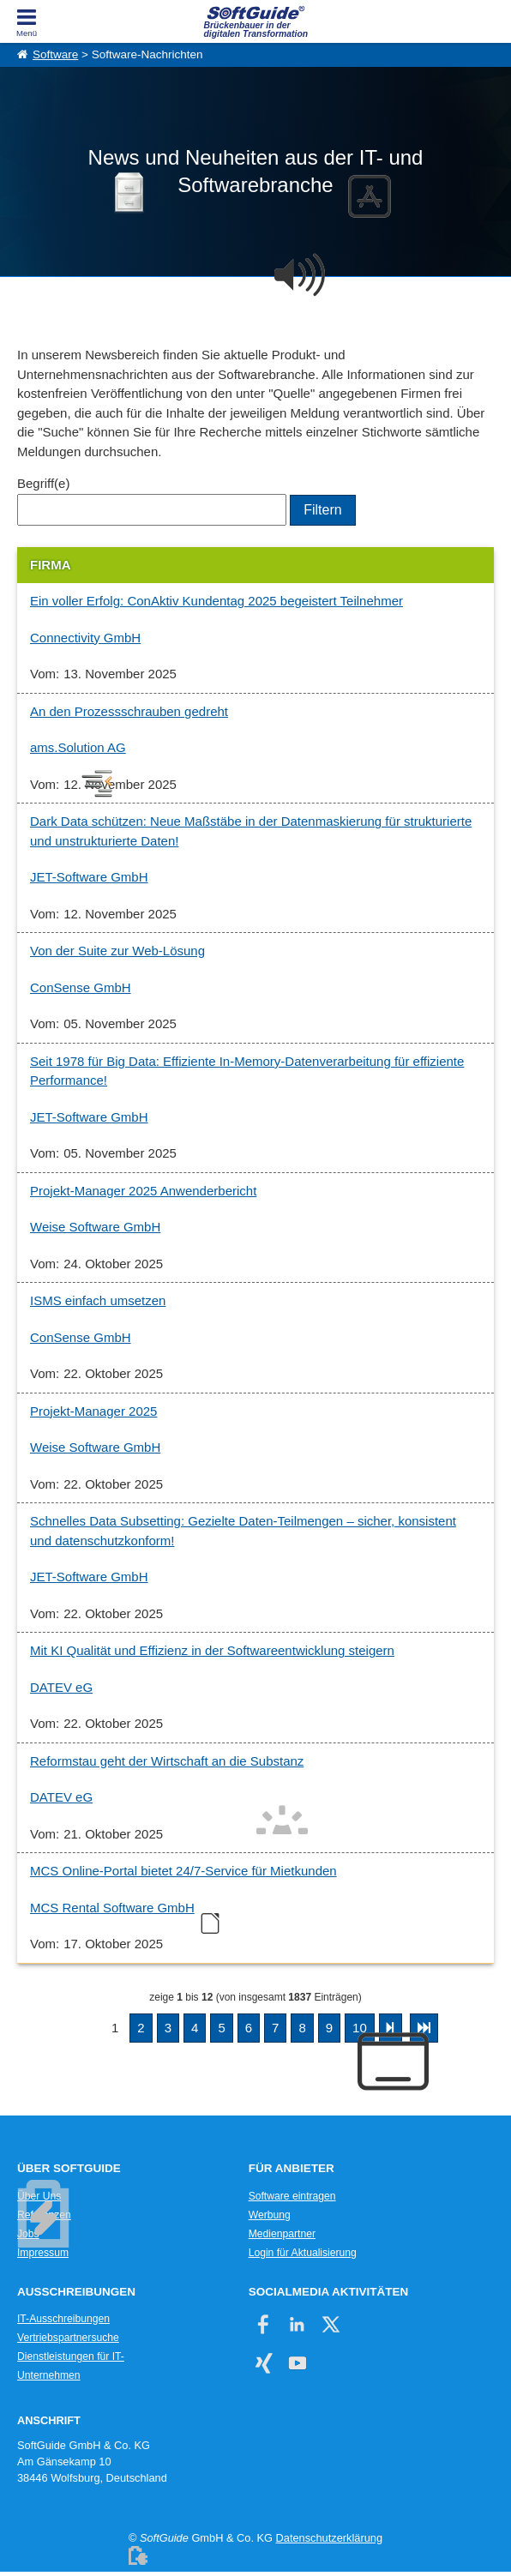 This screenshot has width=511, height=2576. Describe the element at coordinates (299, 274) in the screenshot. I see `adjust audio volume settings` at that location.